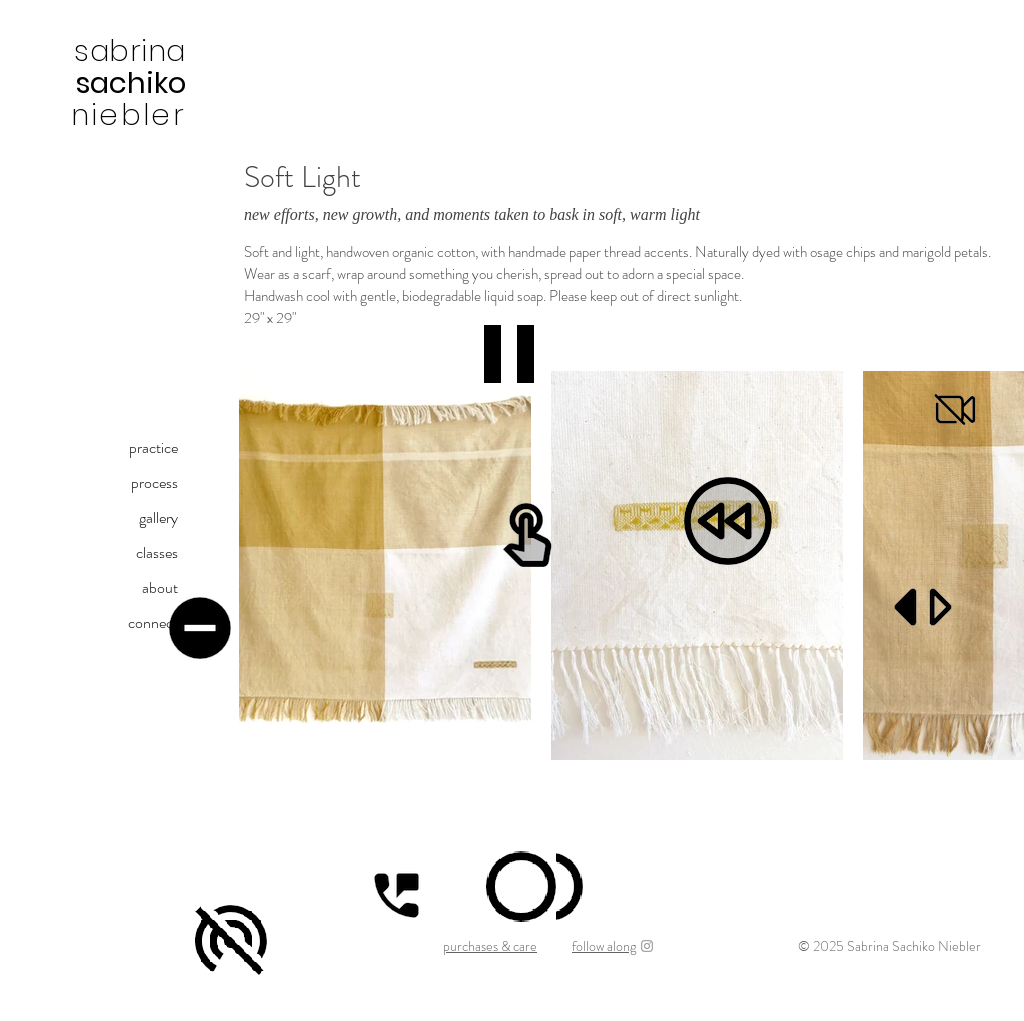 This screenshot has height=1021, width=1024. What do you see at coordinates (955, 409) in the screenshot?
I see `video camera is off` at bounding box center [955, 409].